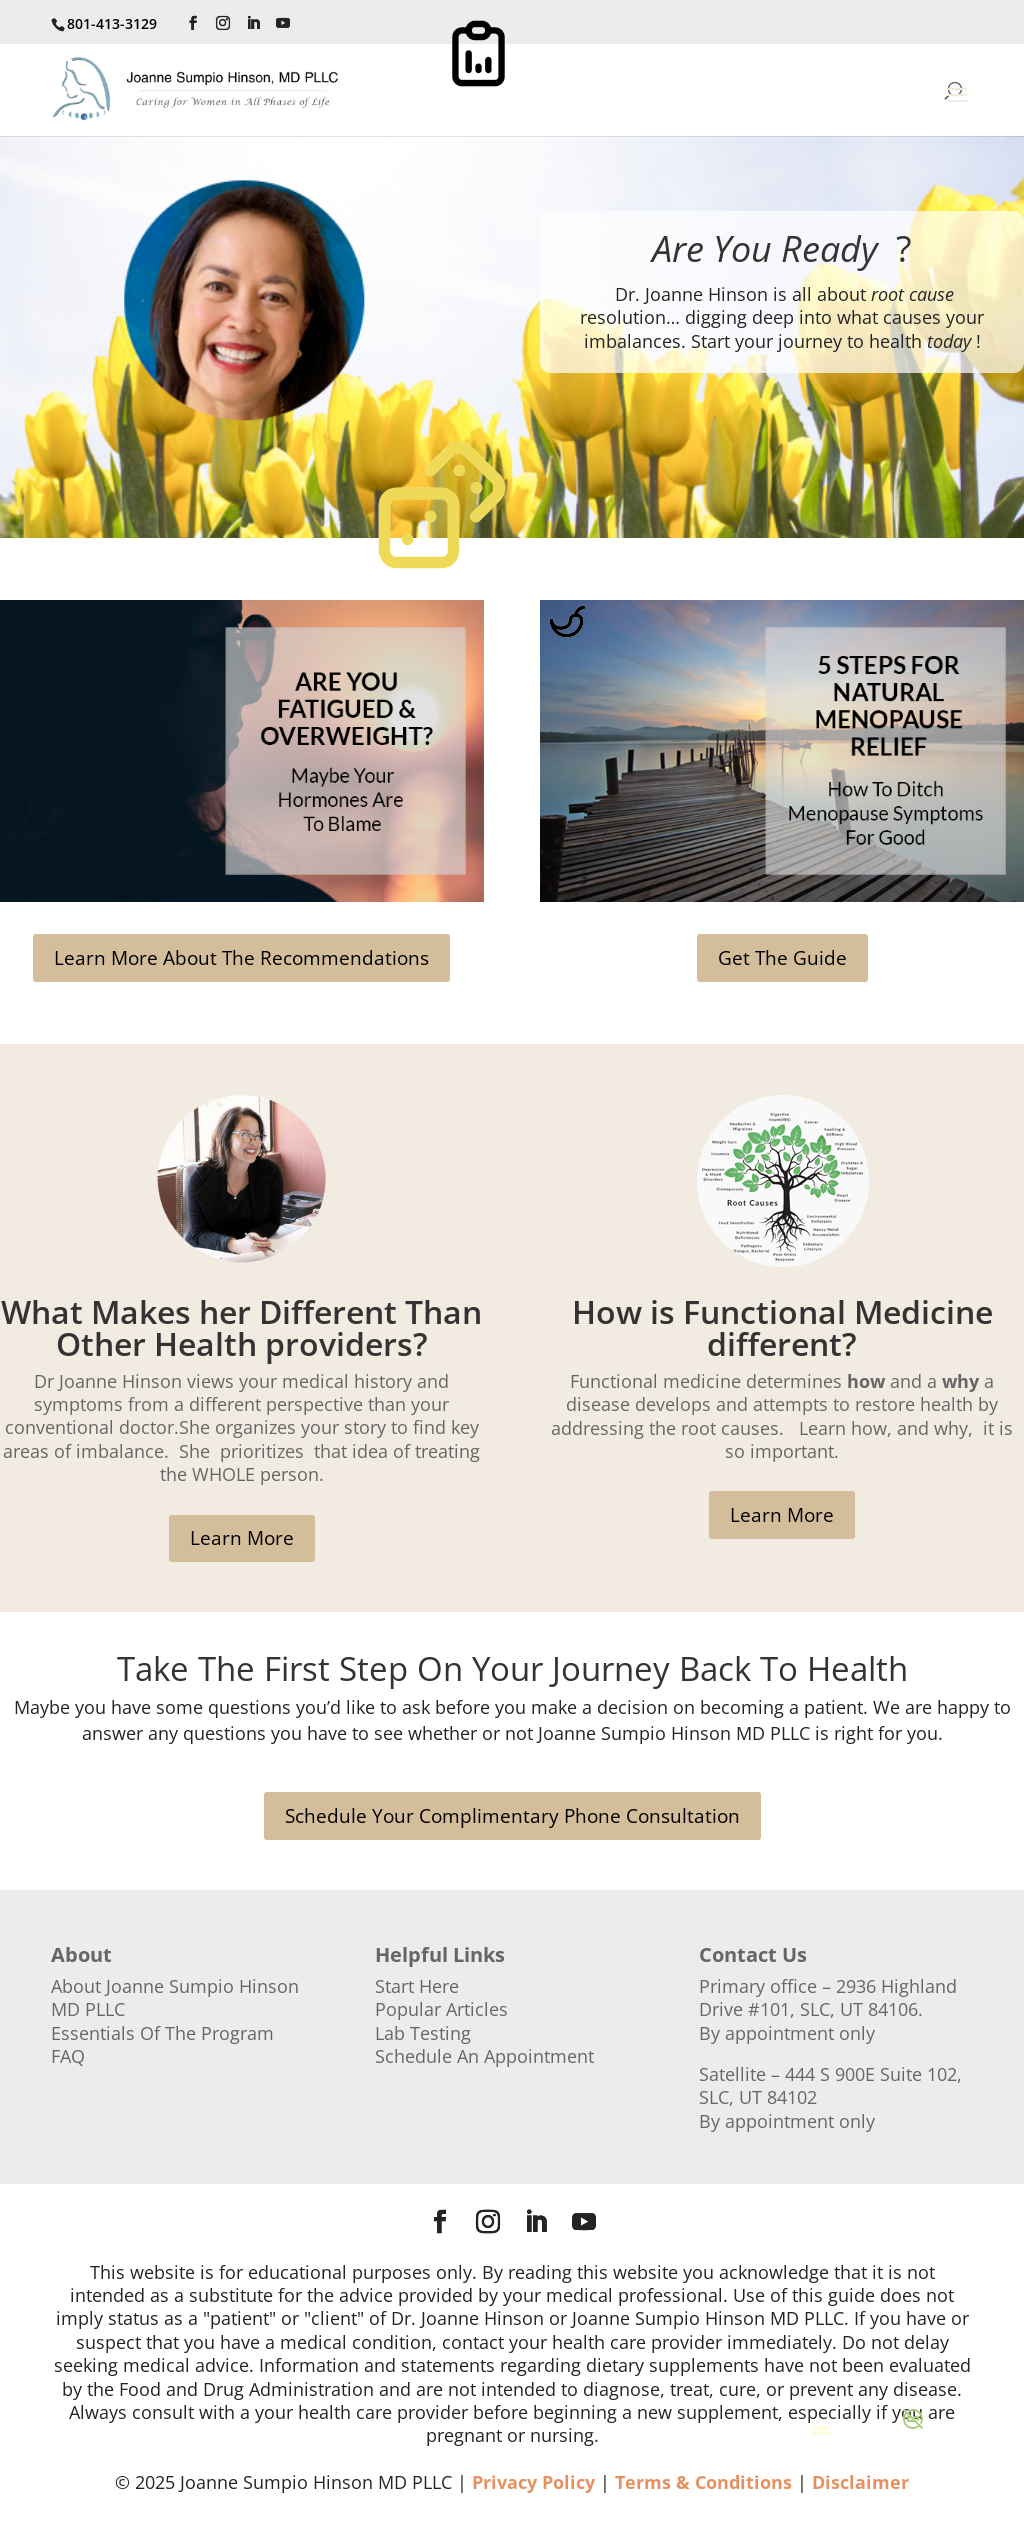 The width and height of the screenshot is (1024, 2533). Describe the element at coordinates (442, 505) in the screenshot. I see `randomize or shuffle content` at that location.